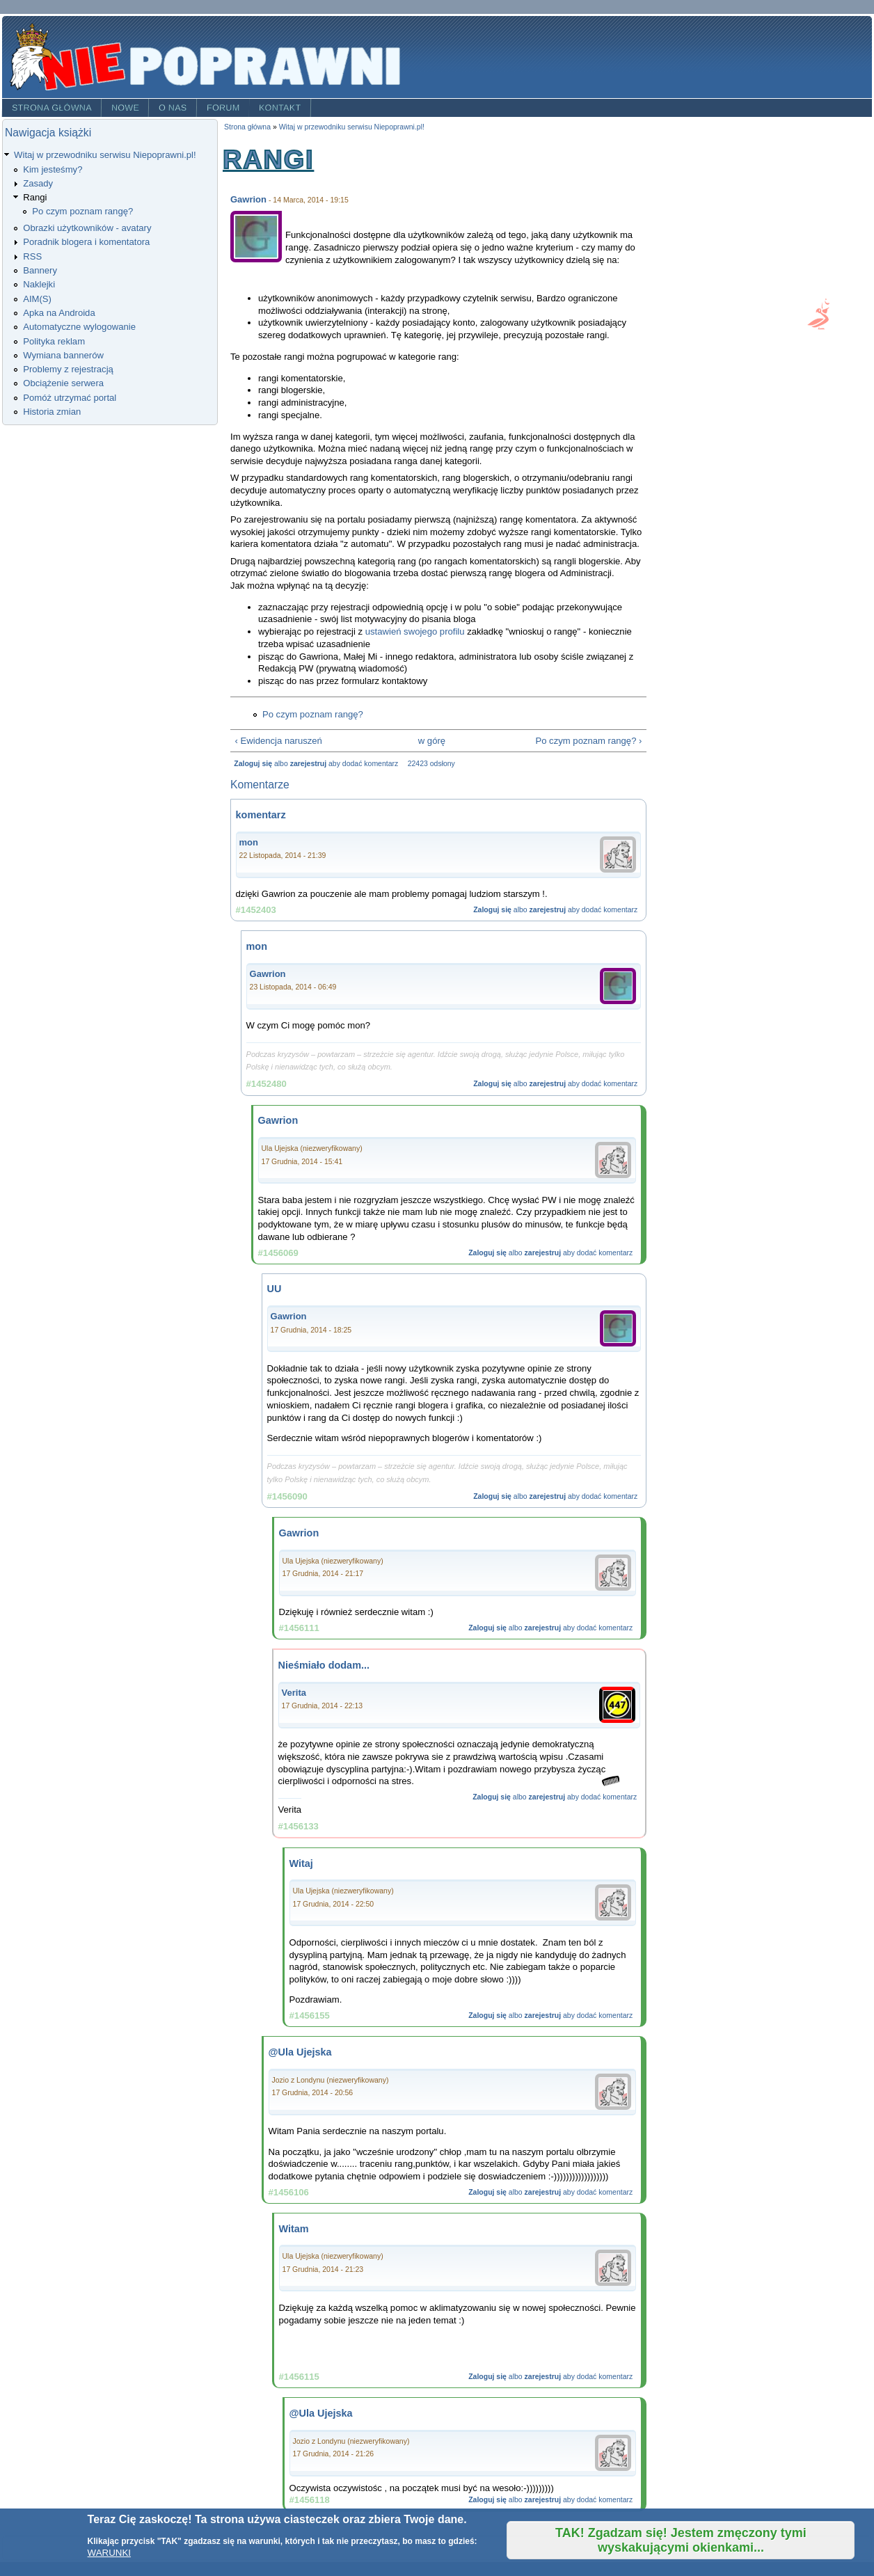  What do you see at coordinates (820, 314) in the screenshot?
I see `pelican character or mascot in a game` at bounding box center [820, 314].